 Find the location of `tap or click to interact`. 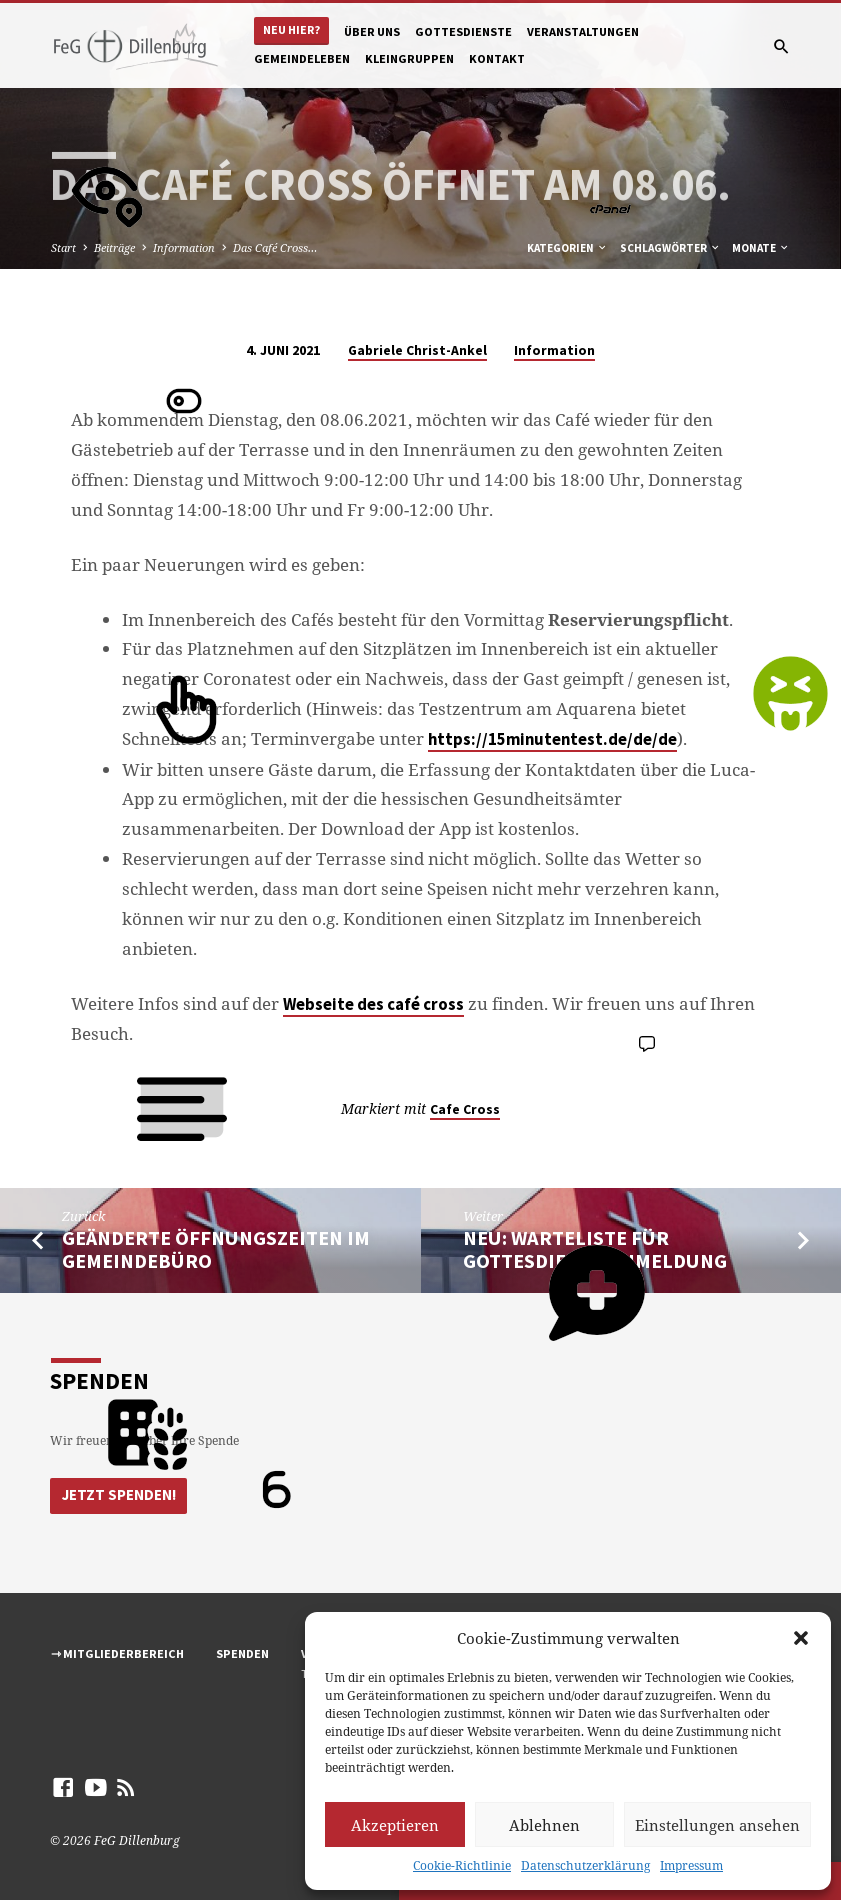

tap or click to interact is located at coordinates (187, 708).